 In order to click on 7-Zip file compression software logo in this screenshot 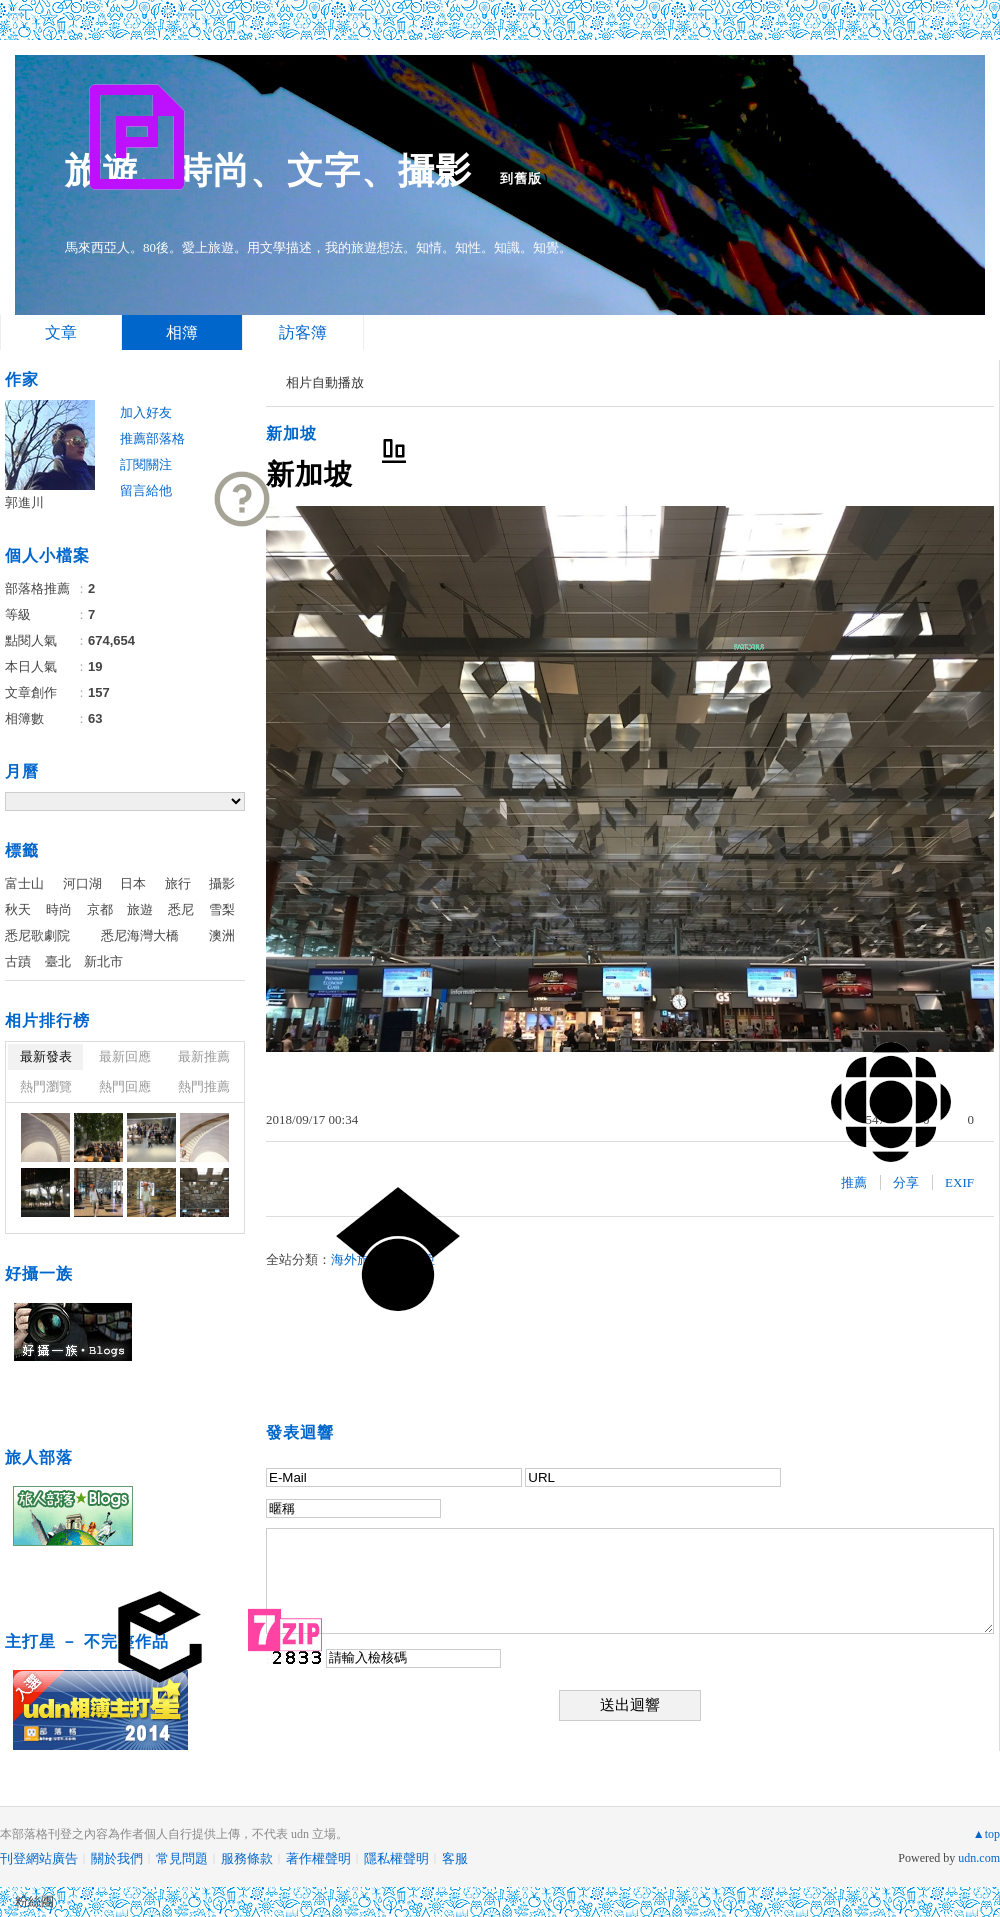, I will do `click(285, 1630)`.